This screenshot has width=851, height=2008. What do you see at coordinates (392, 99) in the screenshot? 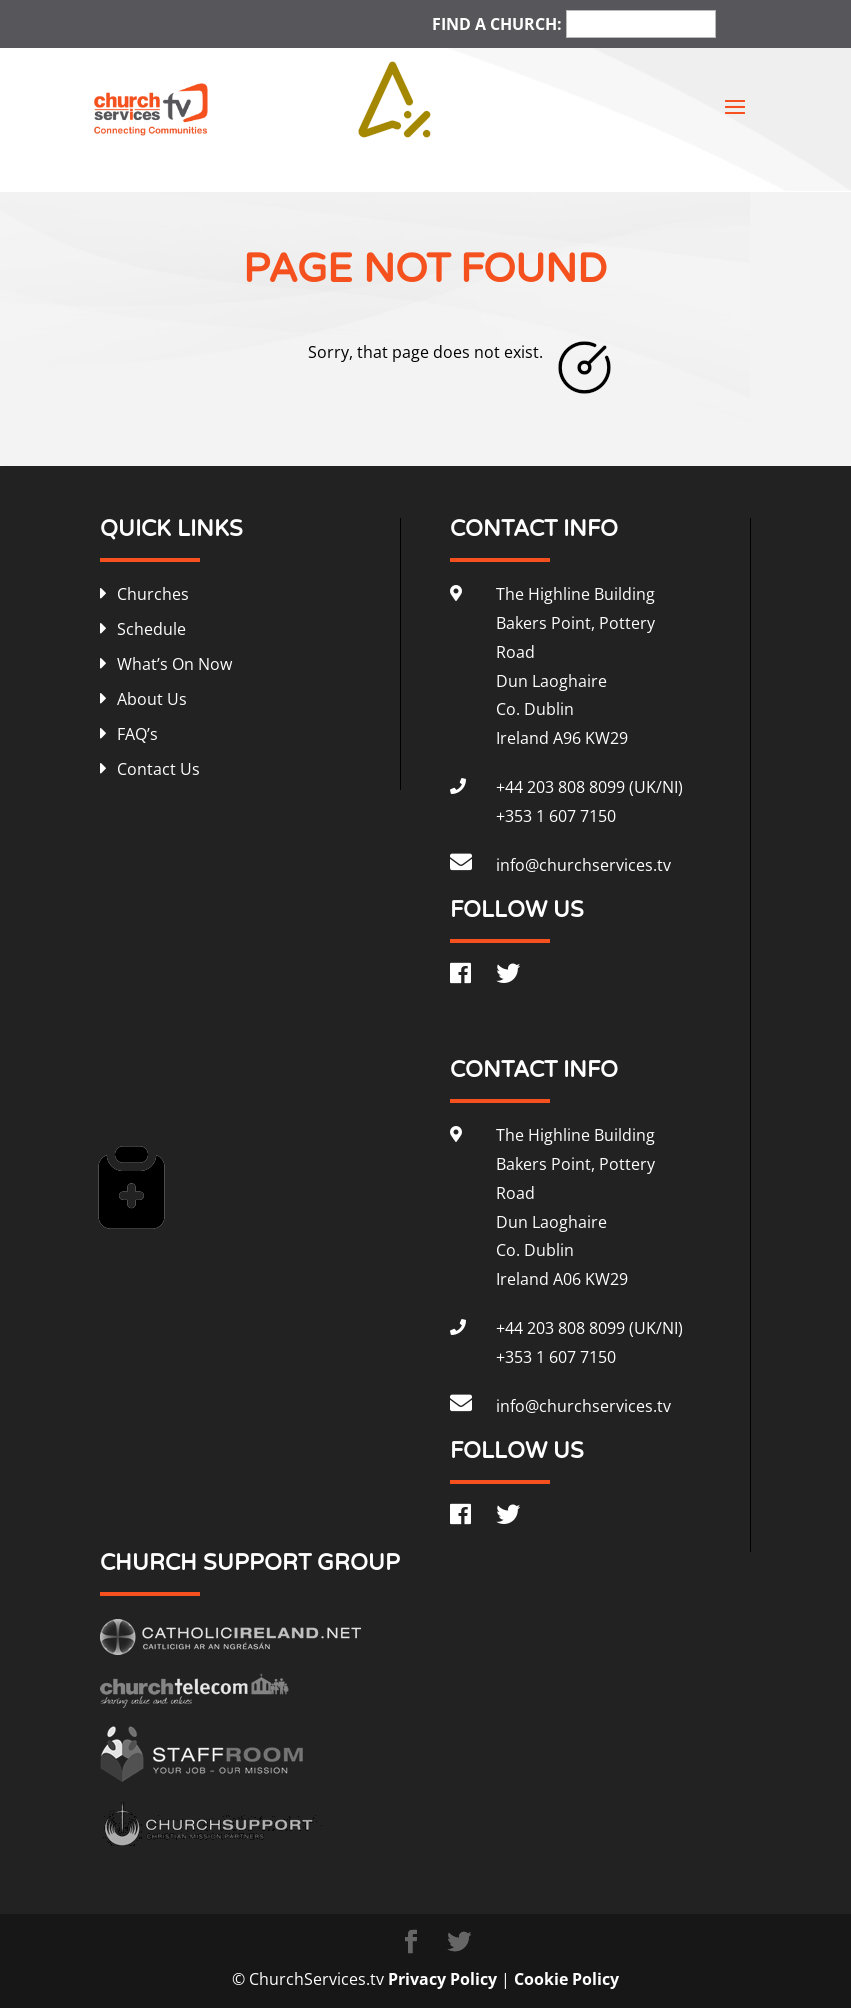
I see `view discounted or sale locations nearby` at bounding box center [392, 99].